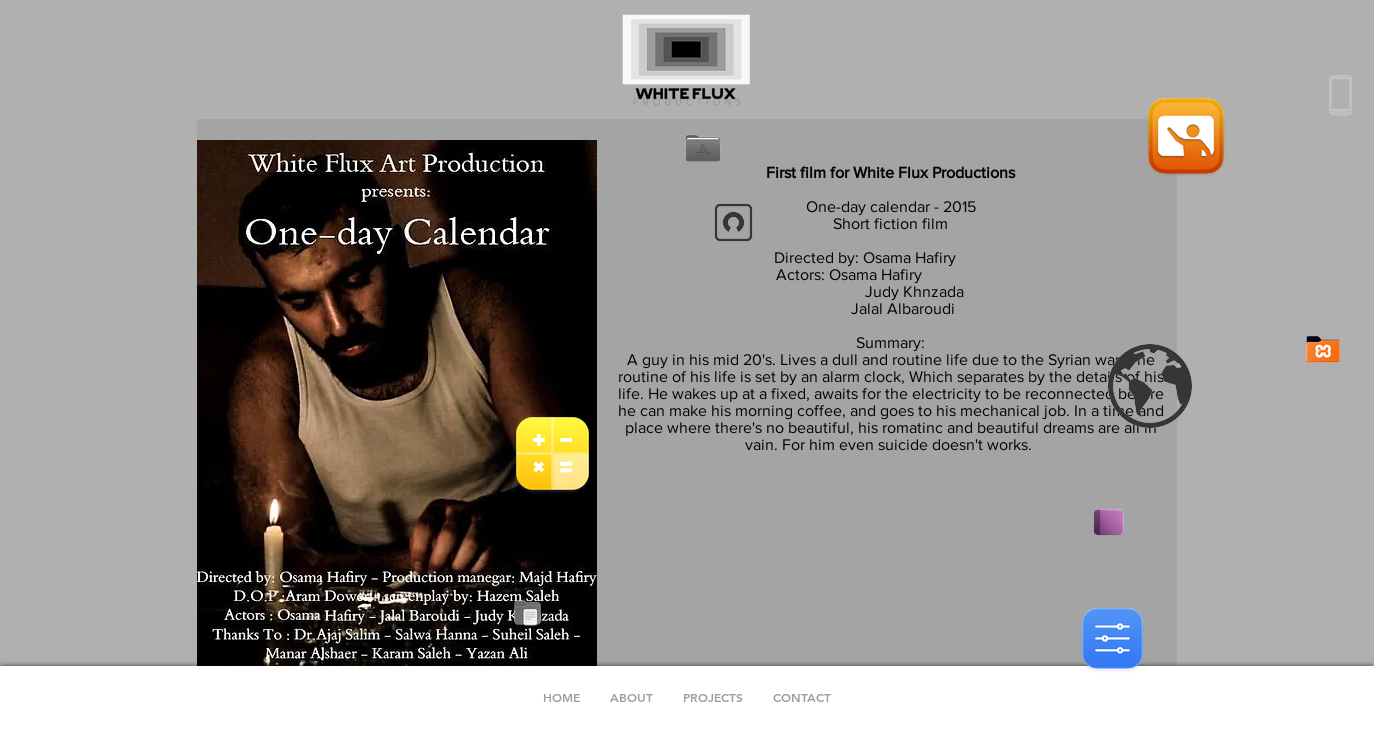 The height and width of the screenshot is (730, 1374). What do you see at coordinates (1108, 521) in the screenshot?
I see `access desktop folder` at bounding box center [1108, 521].